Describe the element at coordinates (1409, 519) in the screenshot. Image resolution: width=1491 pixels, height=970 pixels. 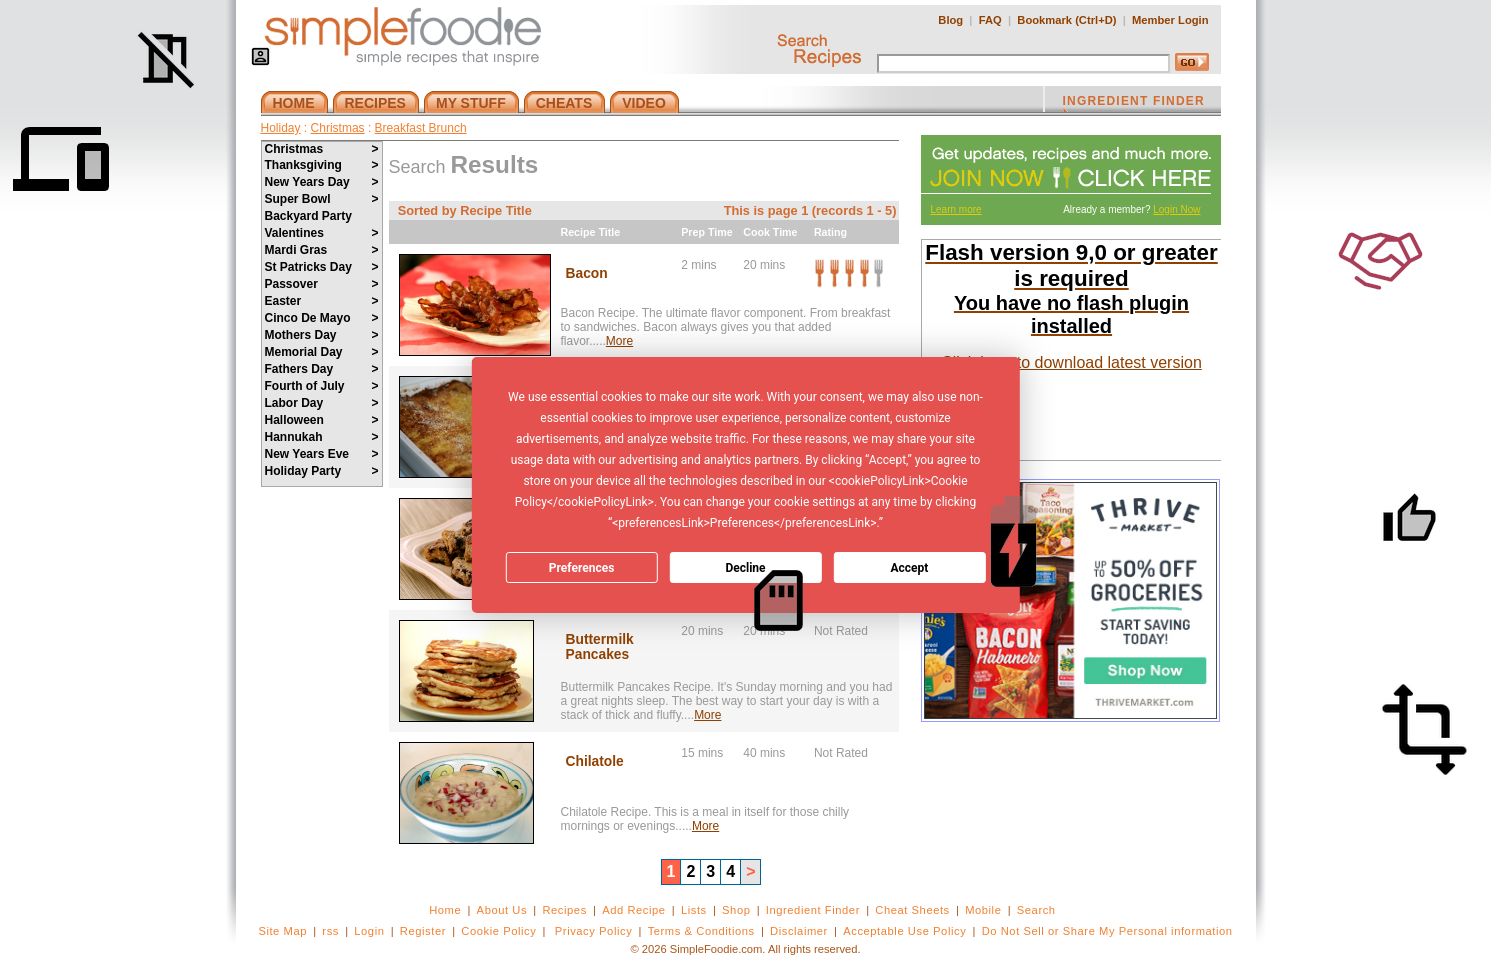
I see `like or upvote content` at that location.